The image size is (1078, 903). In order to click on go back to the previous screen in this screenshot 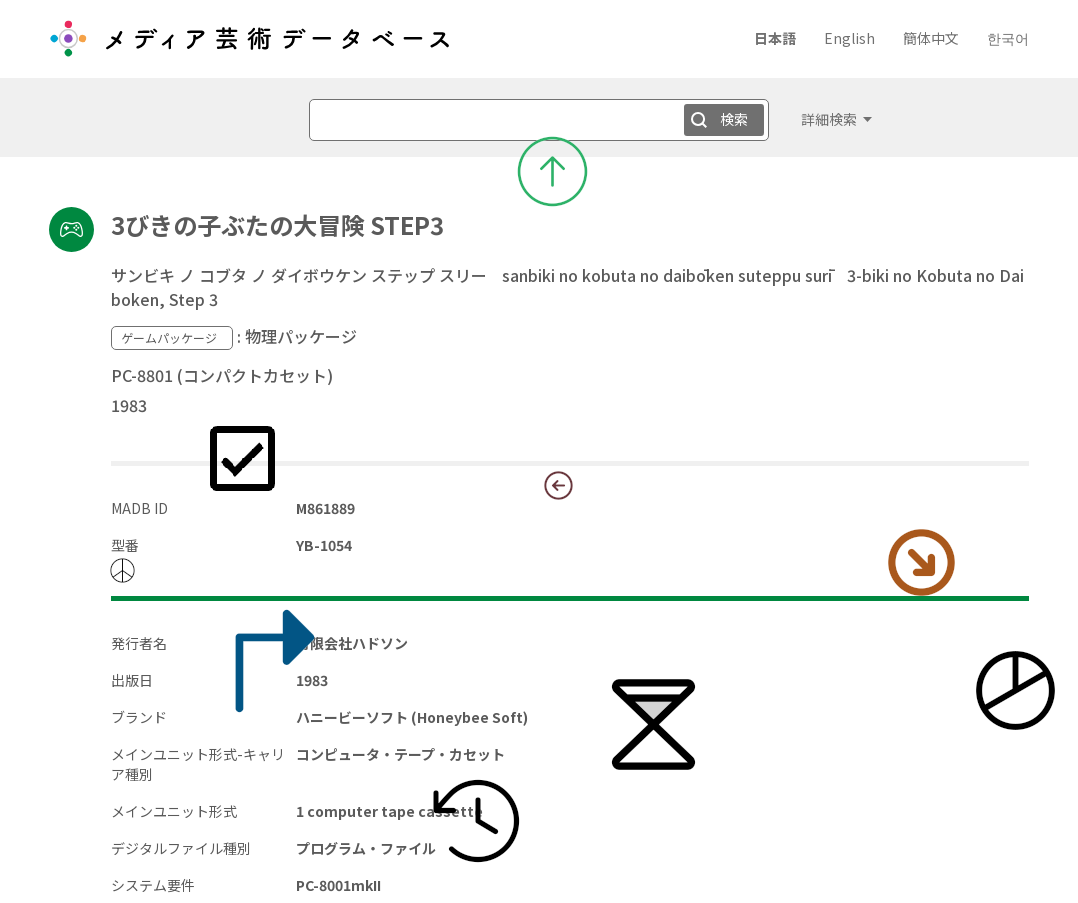, I will do `click(558, 485)`.